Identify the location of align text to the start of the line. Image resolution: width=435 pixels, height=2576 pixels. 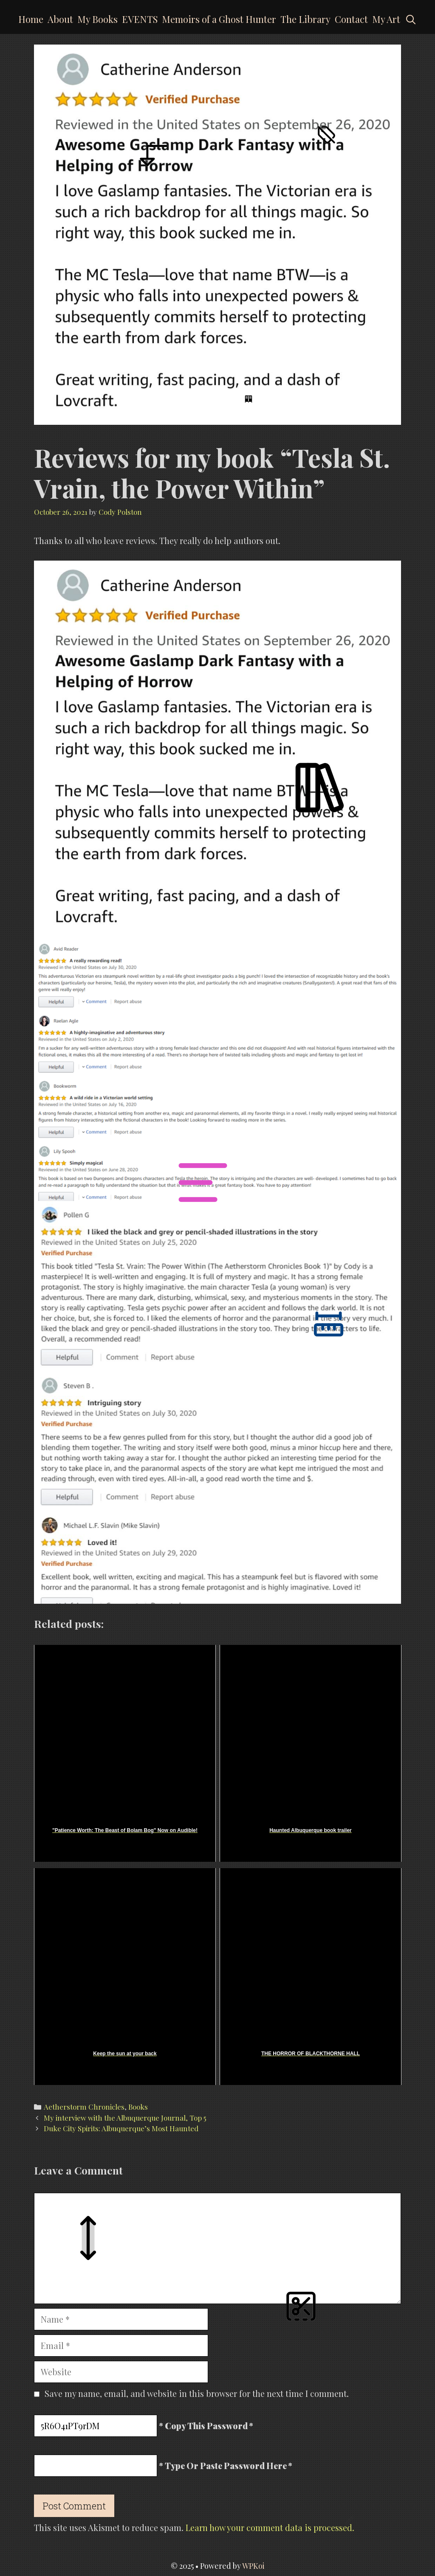
(203, 1182).